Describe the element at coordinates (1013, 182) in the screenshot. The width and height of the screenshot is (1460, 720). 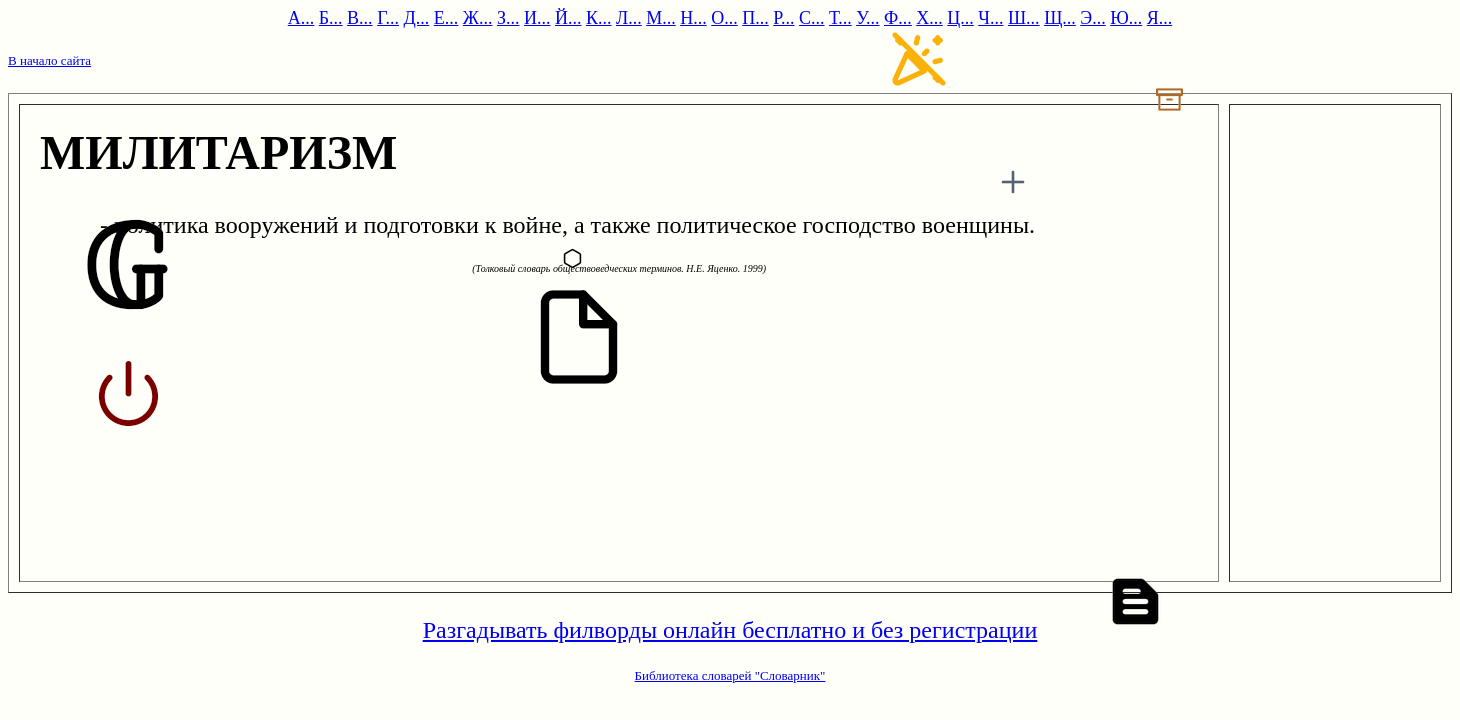
I see `add a new item` at that location.